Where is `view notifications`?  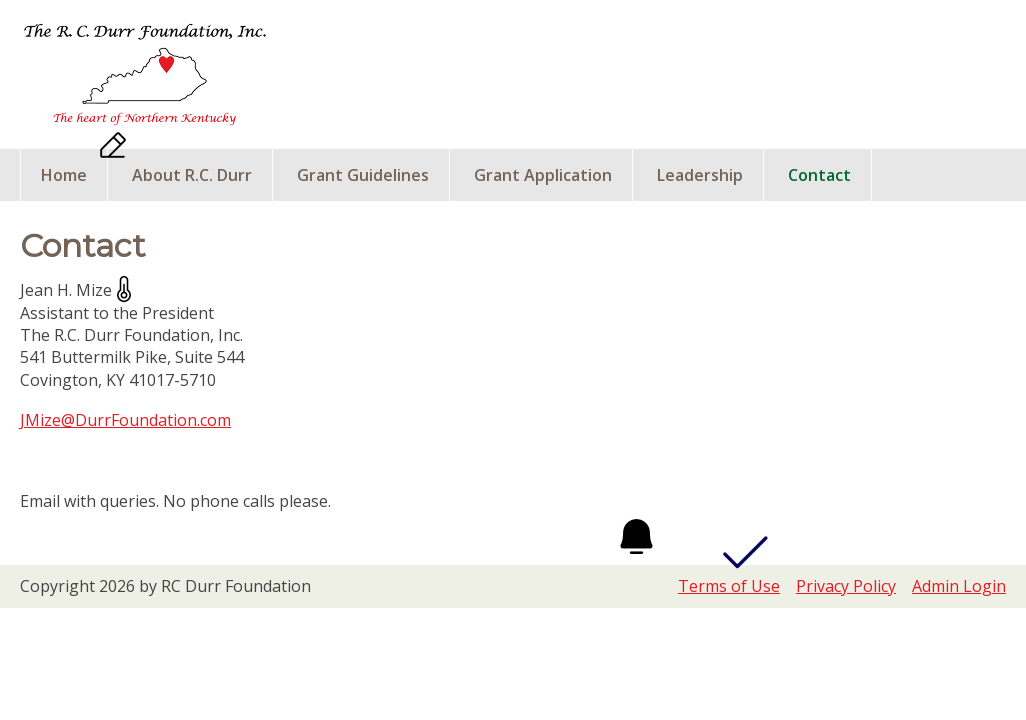
view notifications is located at coordinates (636, 536).